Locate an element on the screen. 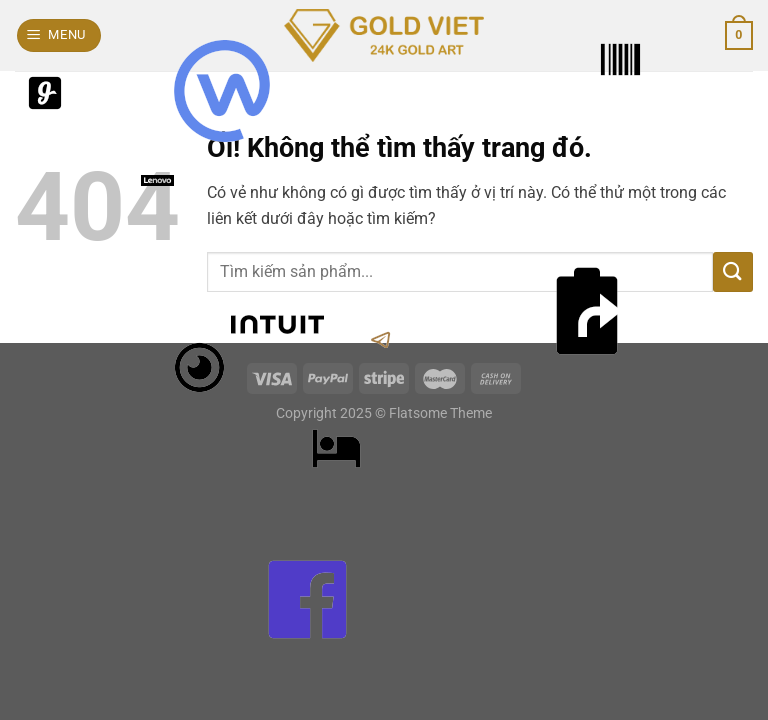 The height and width of the screenshot is (720, 768). view or preview content is located at coordinates (199, 367).